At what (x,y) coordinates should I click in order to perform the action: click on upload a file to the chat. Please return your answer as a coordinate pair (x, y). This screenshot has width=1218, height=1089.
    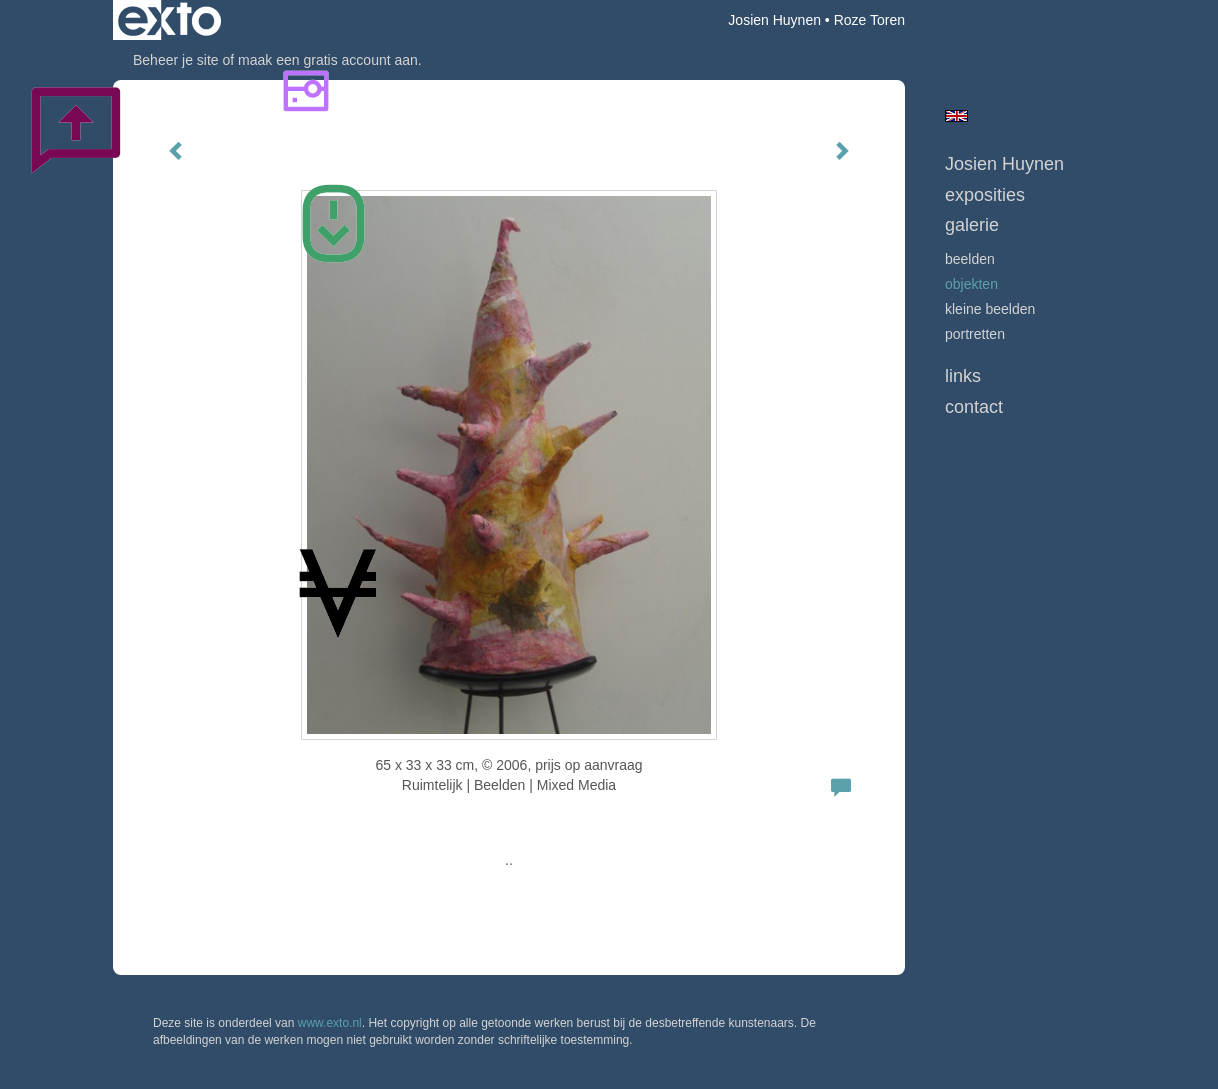
    Looking at the image, I should click on (76, 127).